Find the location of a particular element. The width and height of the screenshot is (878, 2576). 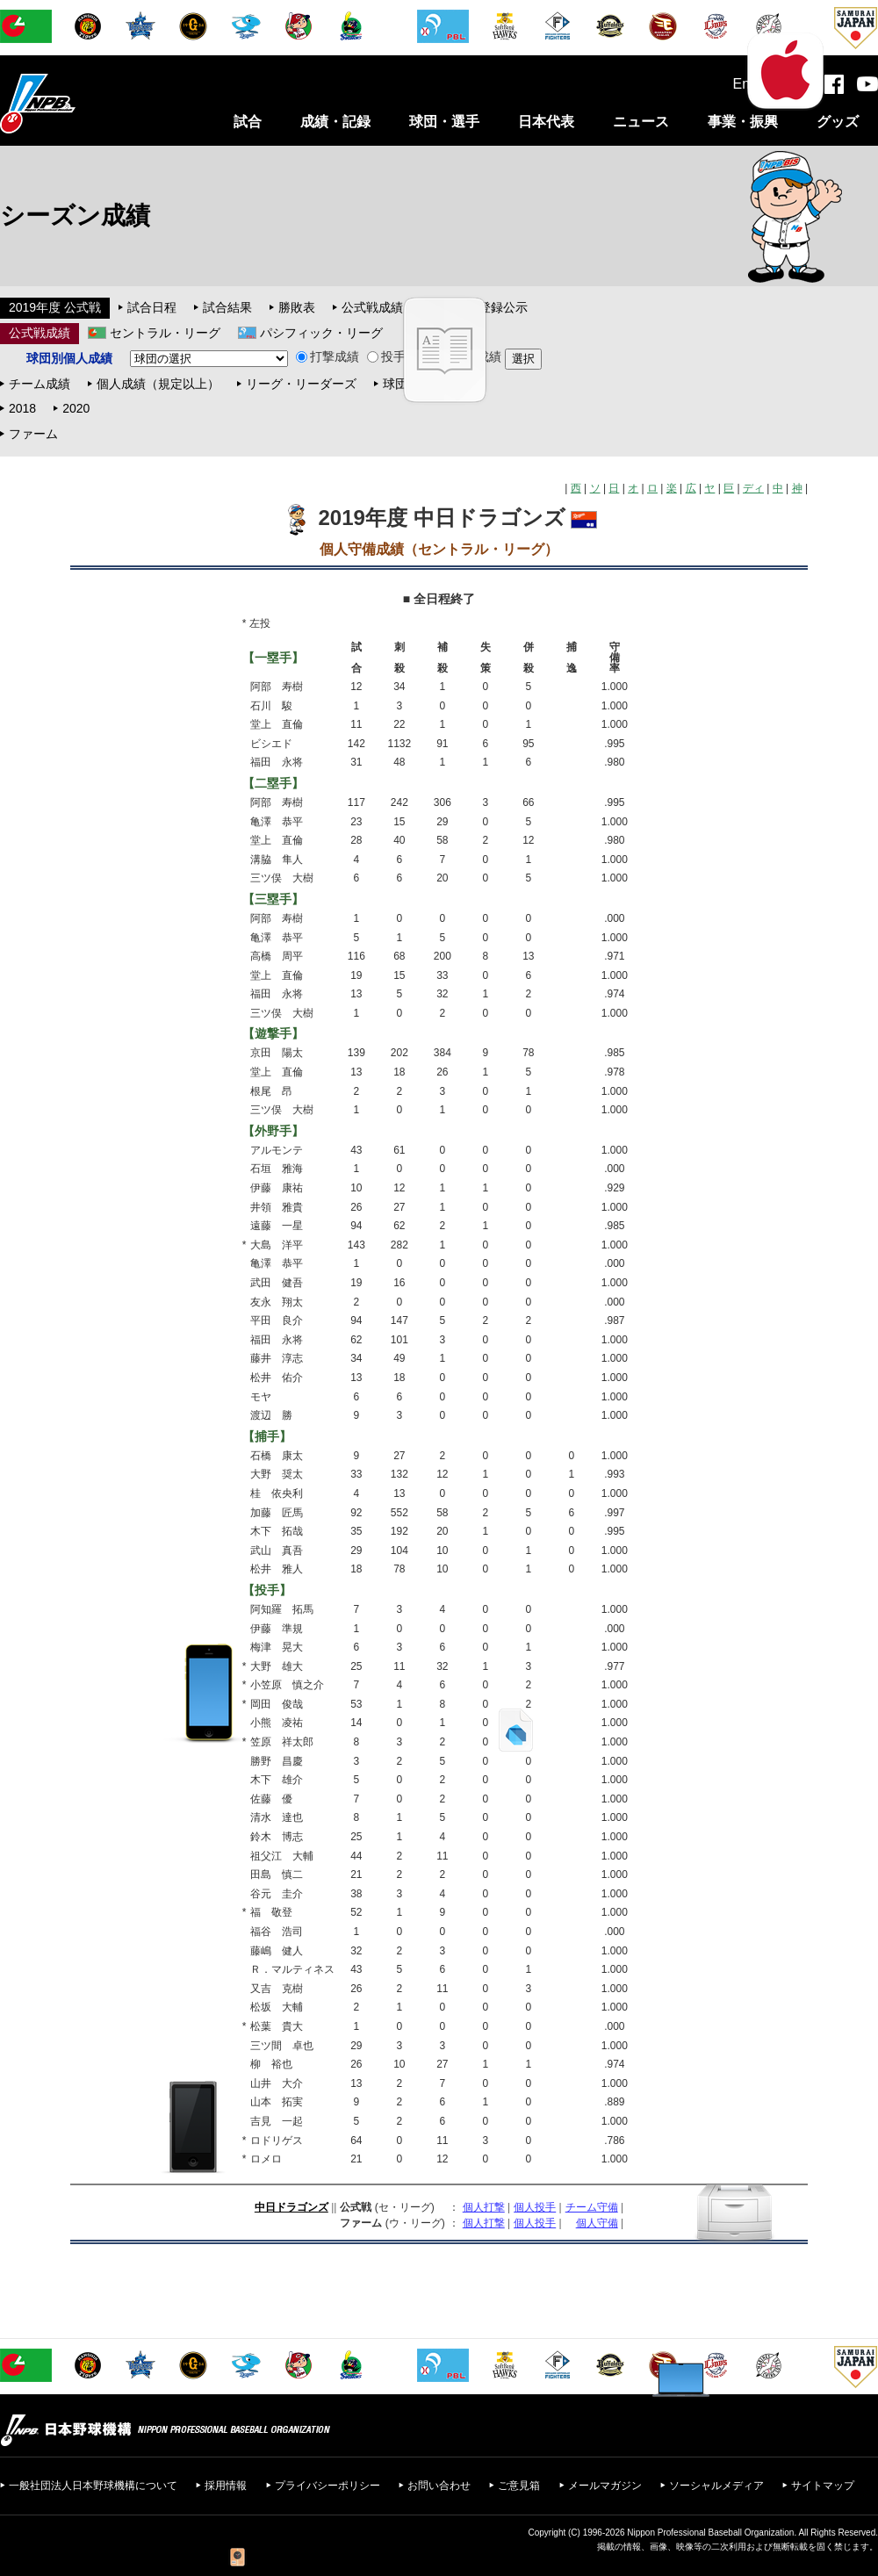

view apple care or warranty coverage information is located at coordinates (785, 70).